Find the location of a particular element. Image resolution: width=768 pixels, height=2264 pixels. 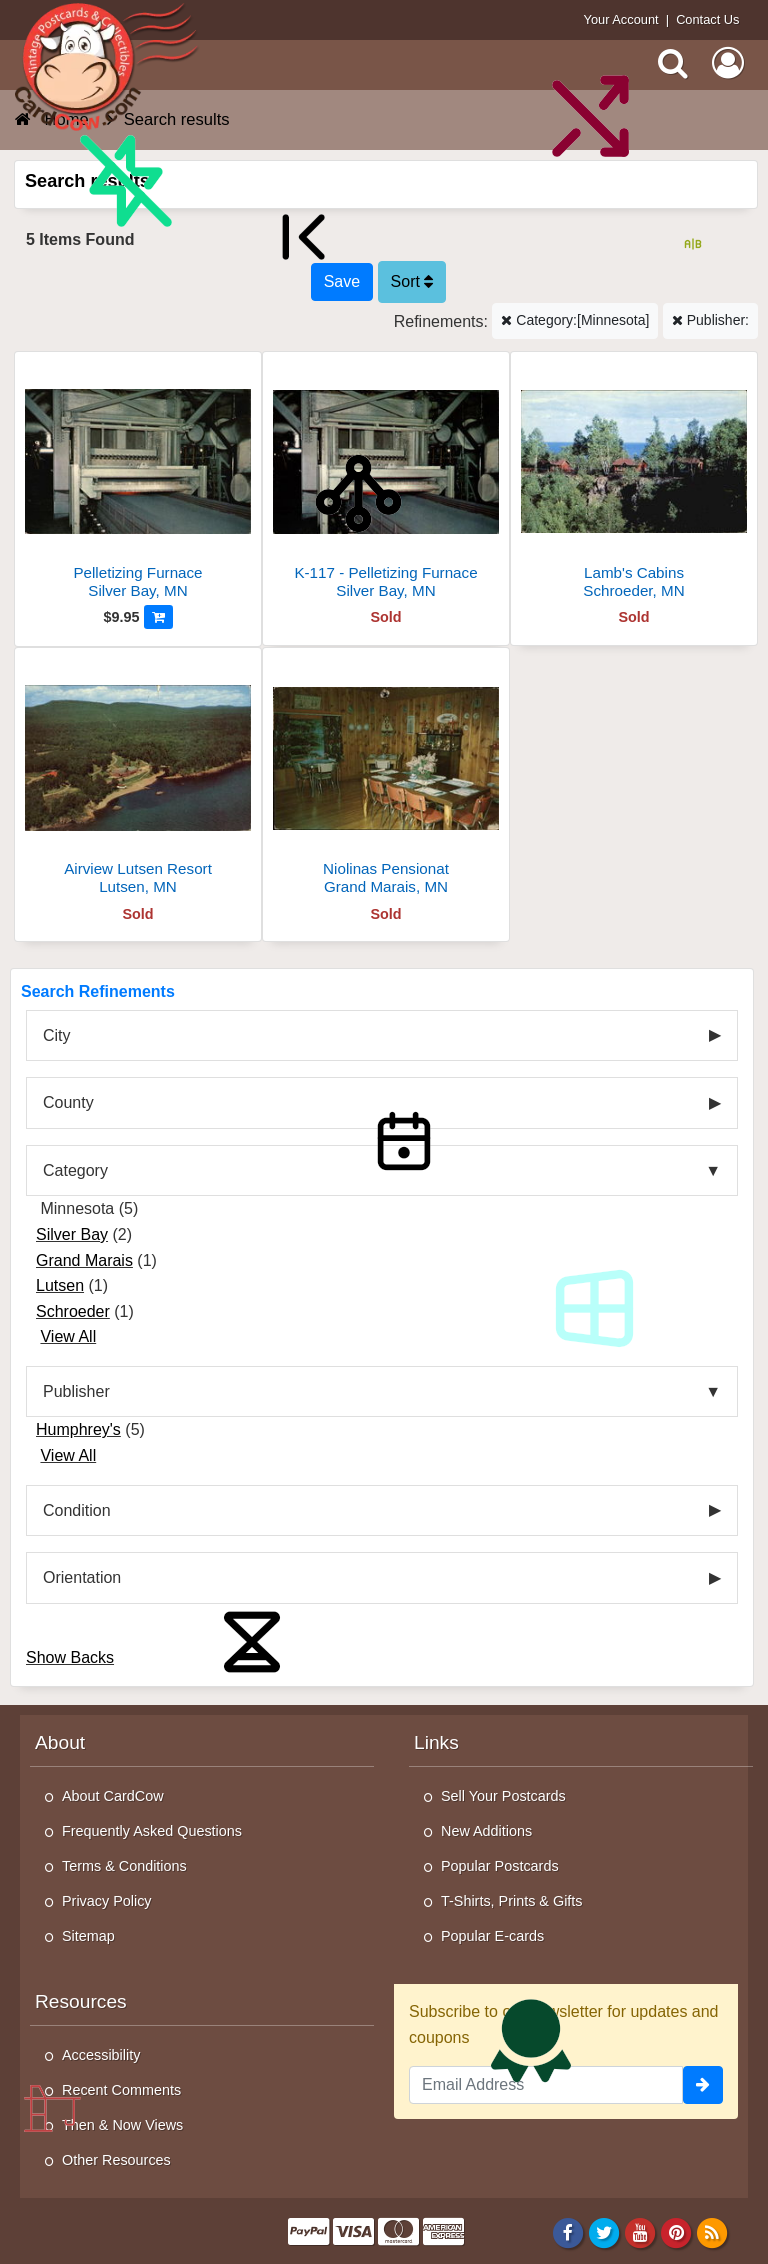

skip to beginning or first item is located at coordinates (302, 237).